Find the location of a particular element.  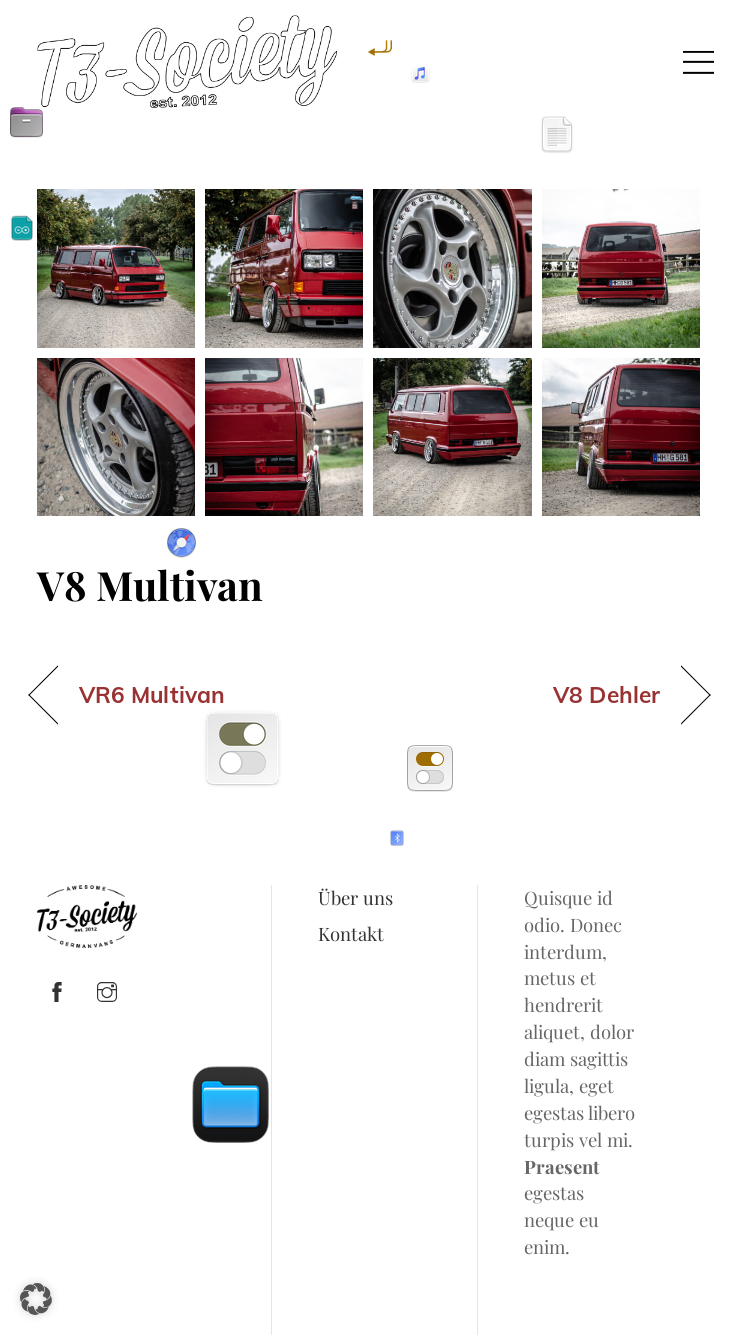

open the web browser is located at coordinates (181, 542).